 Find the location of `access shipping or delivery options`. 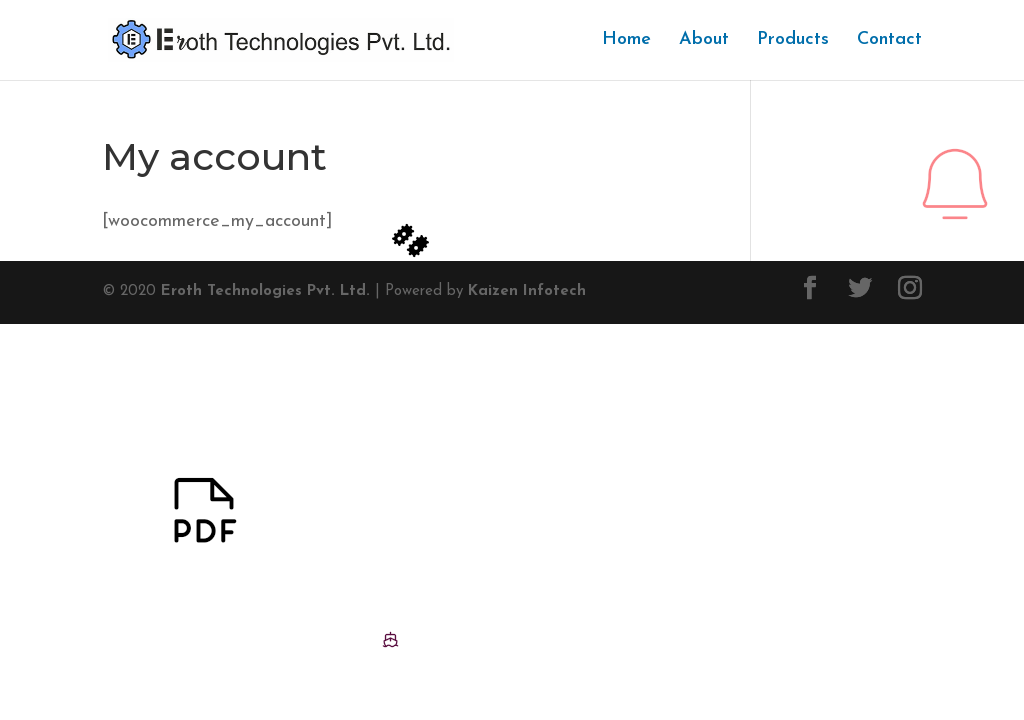

access shipping or delivery options is located at coordinates (390, 639).